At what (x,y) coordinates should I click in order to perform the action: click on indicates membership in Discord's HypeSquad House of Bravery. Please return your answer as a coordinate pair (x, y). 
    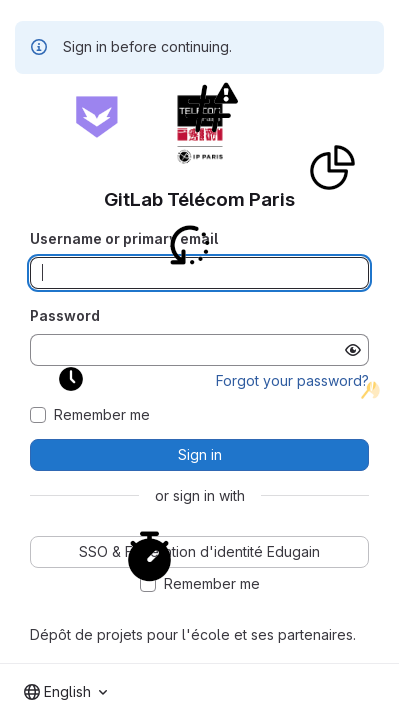
    Looking at the image, I should click on (97, 117).